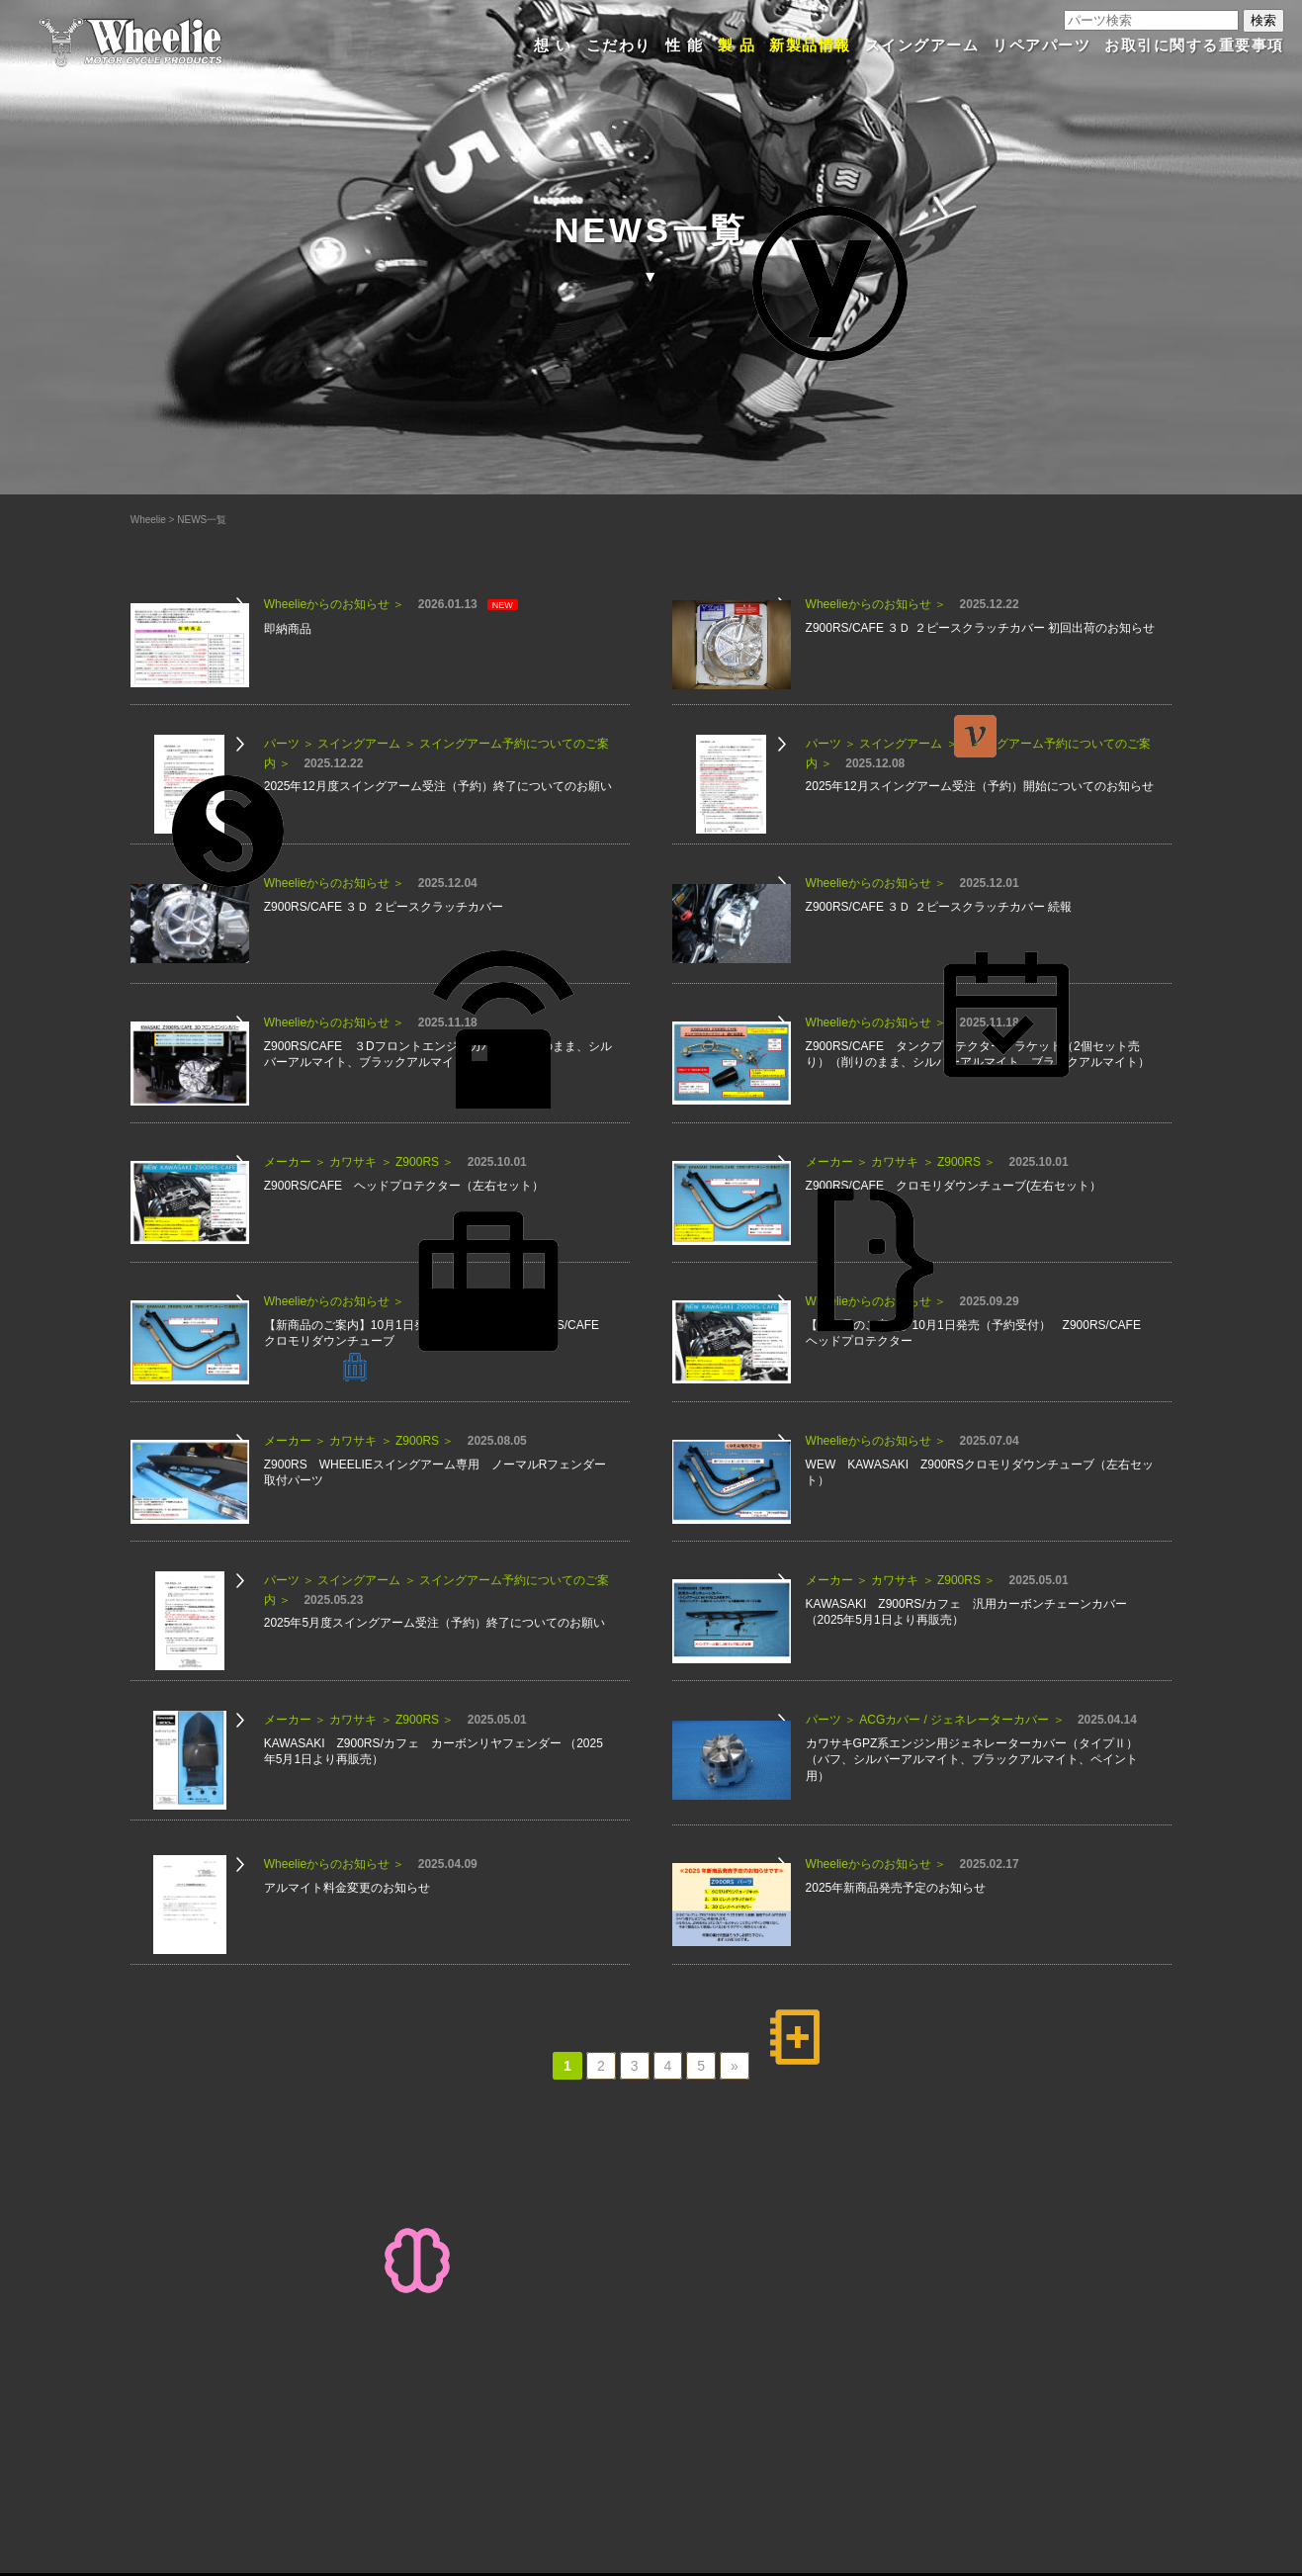 The height and width of the screenshot is (2576, 1302). I want to click on access travel or trip planning features, so click(355, 1368).